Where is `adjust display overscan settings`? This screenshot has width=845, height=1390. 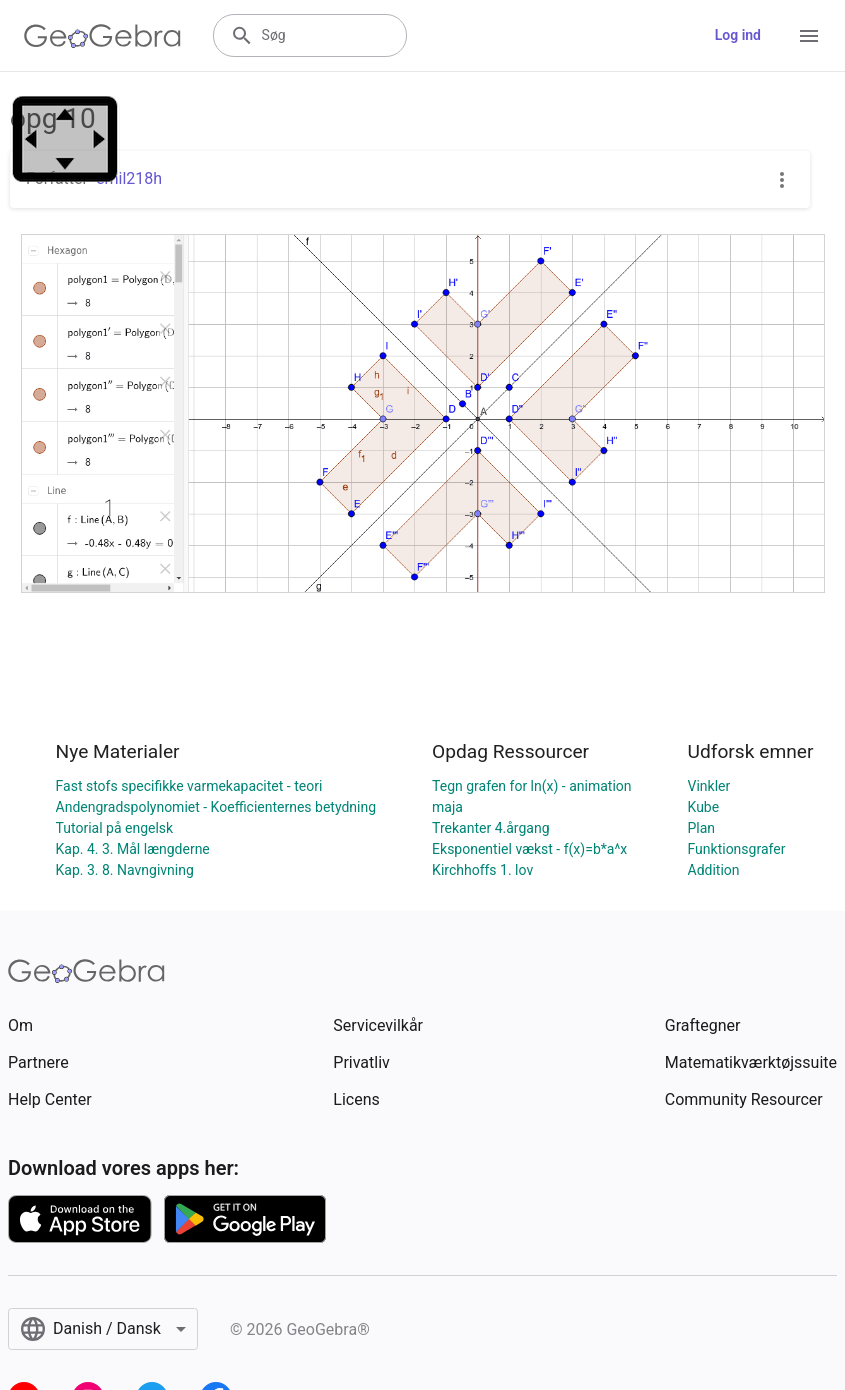 adjust display overscan settings is located at coordinates (65, 139).